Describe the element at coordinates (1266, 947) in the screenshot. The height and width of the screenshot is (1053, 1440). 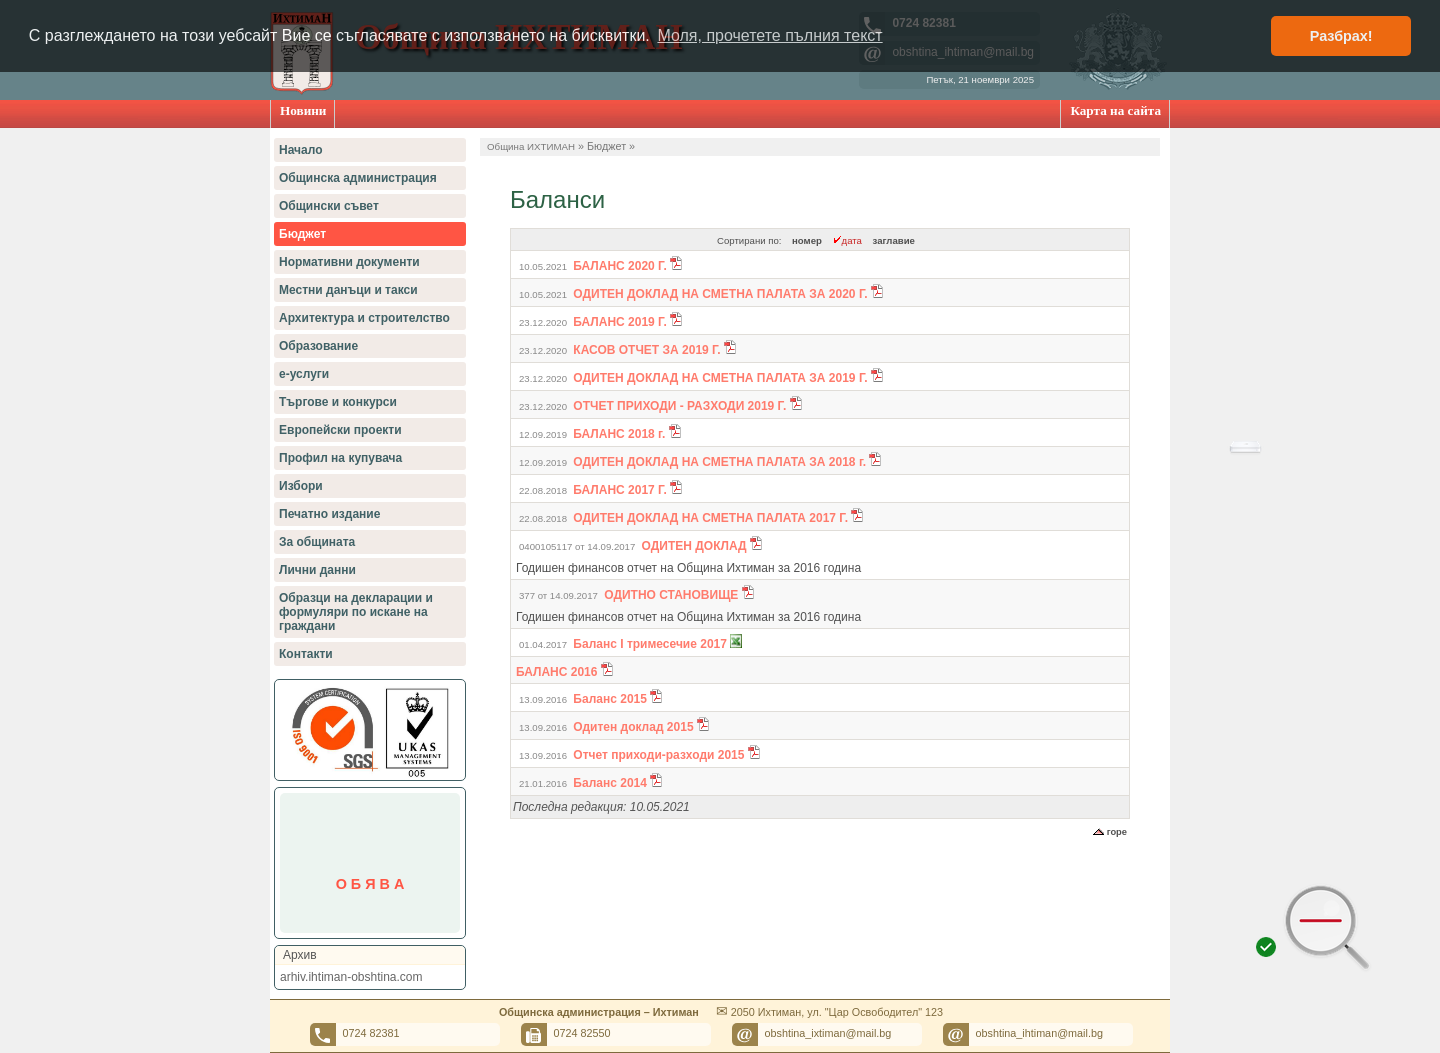
I see `confirm or accept an action` at that location.